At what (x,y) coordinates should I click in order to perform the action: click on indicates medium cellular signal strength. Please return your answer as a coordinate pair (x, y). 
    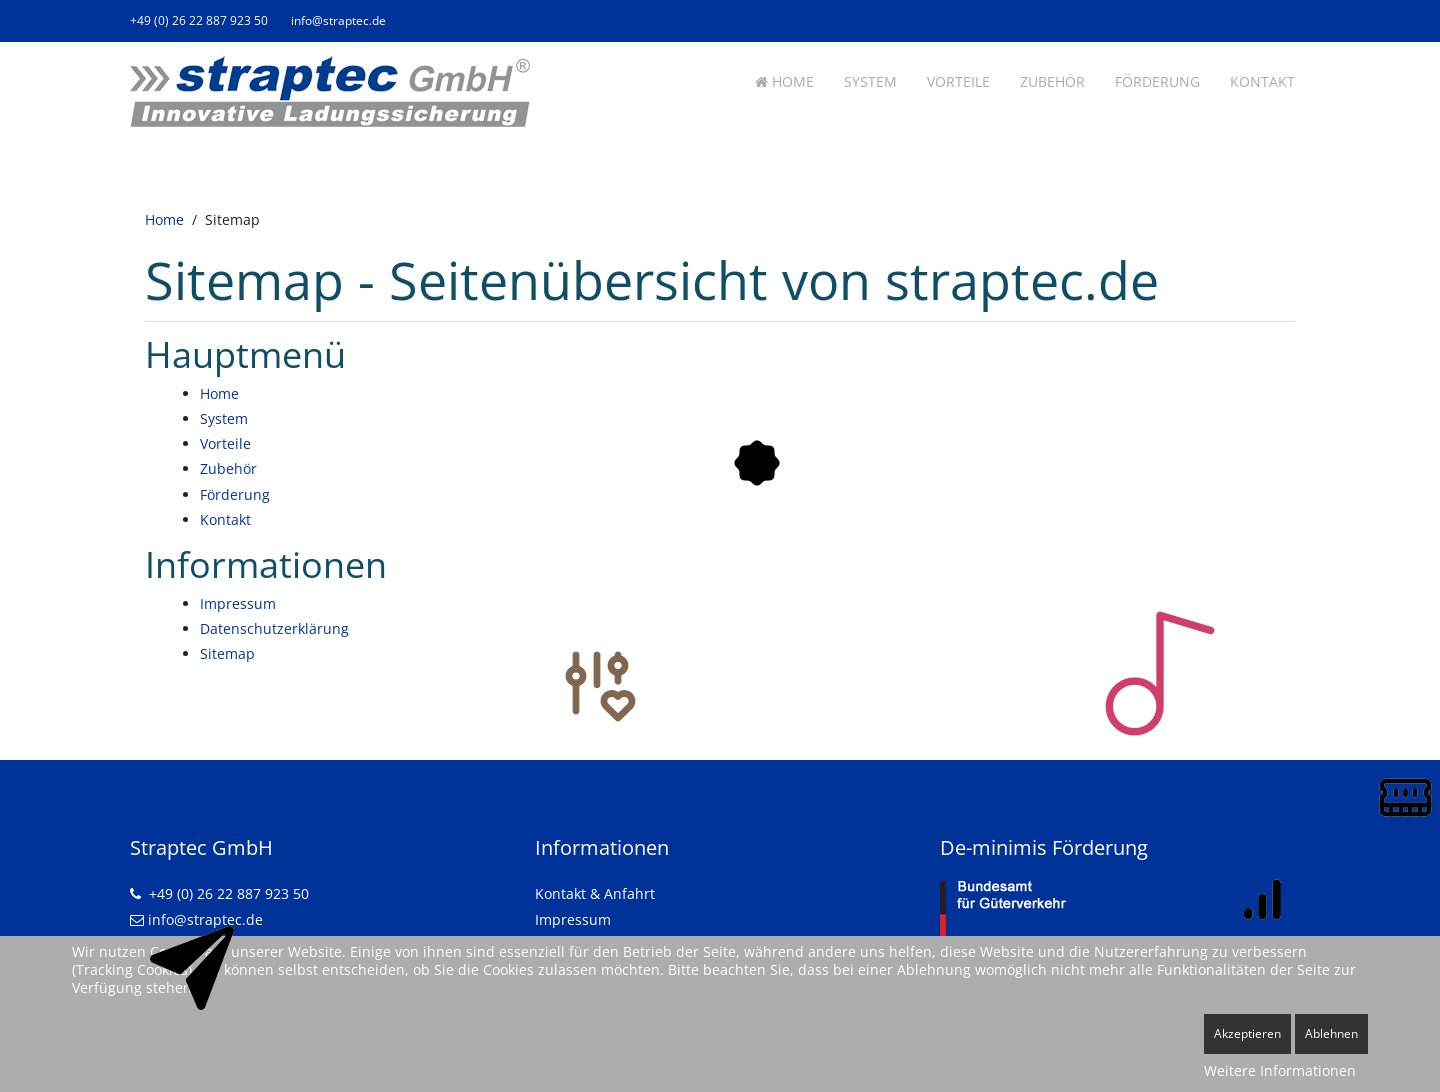
    Looking at the image, I should click on (1279, 889).